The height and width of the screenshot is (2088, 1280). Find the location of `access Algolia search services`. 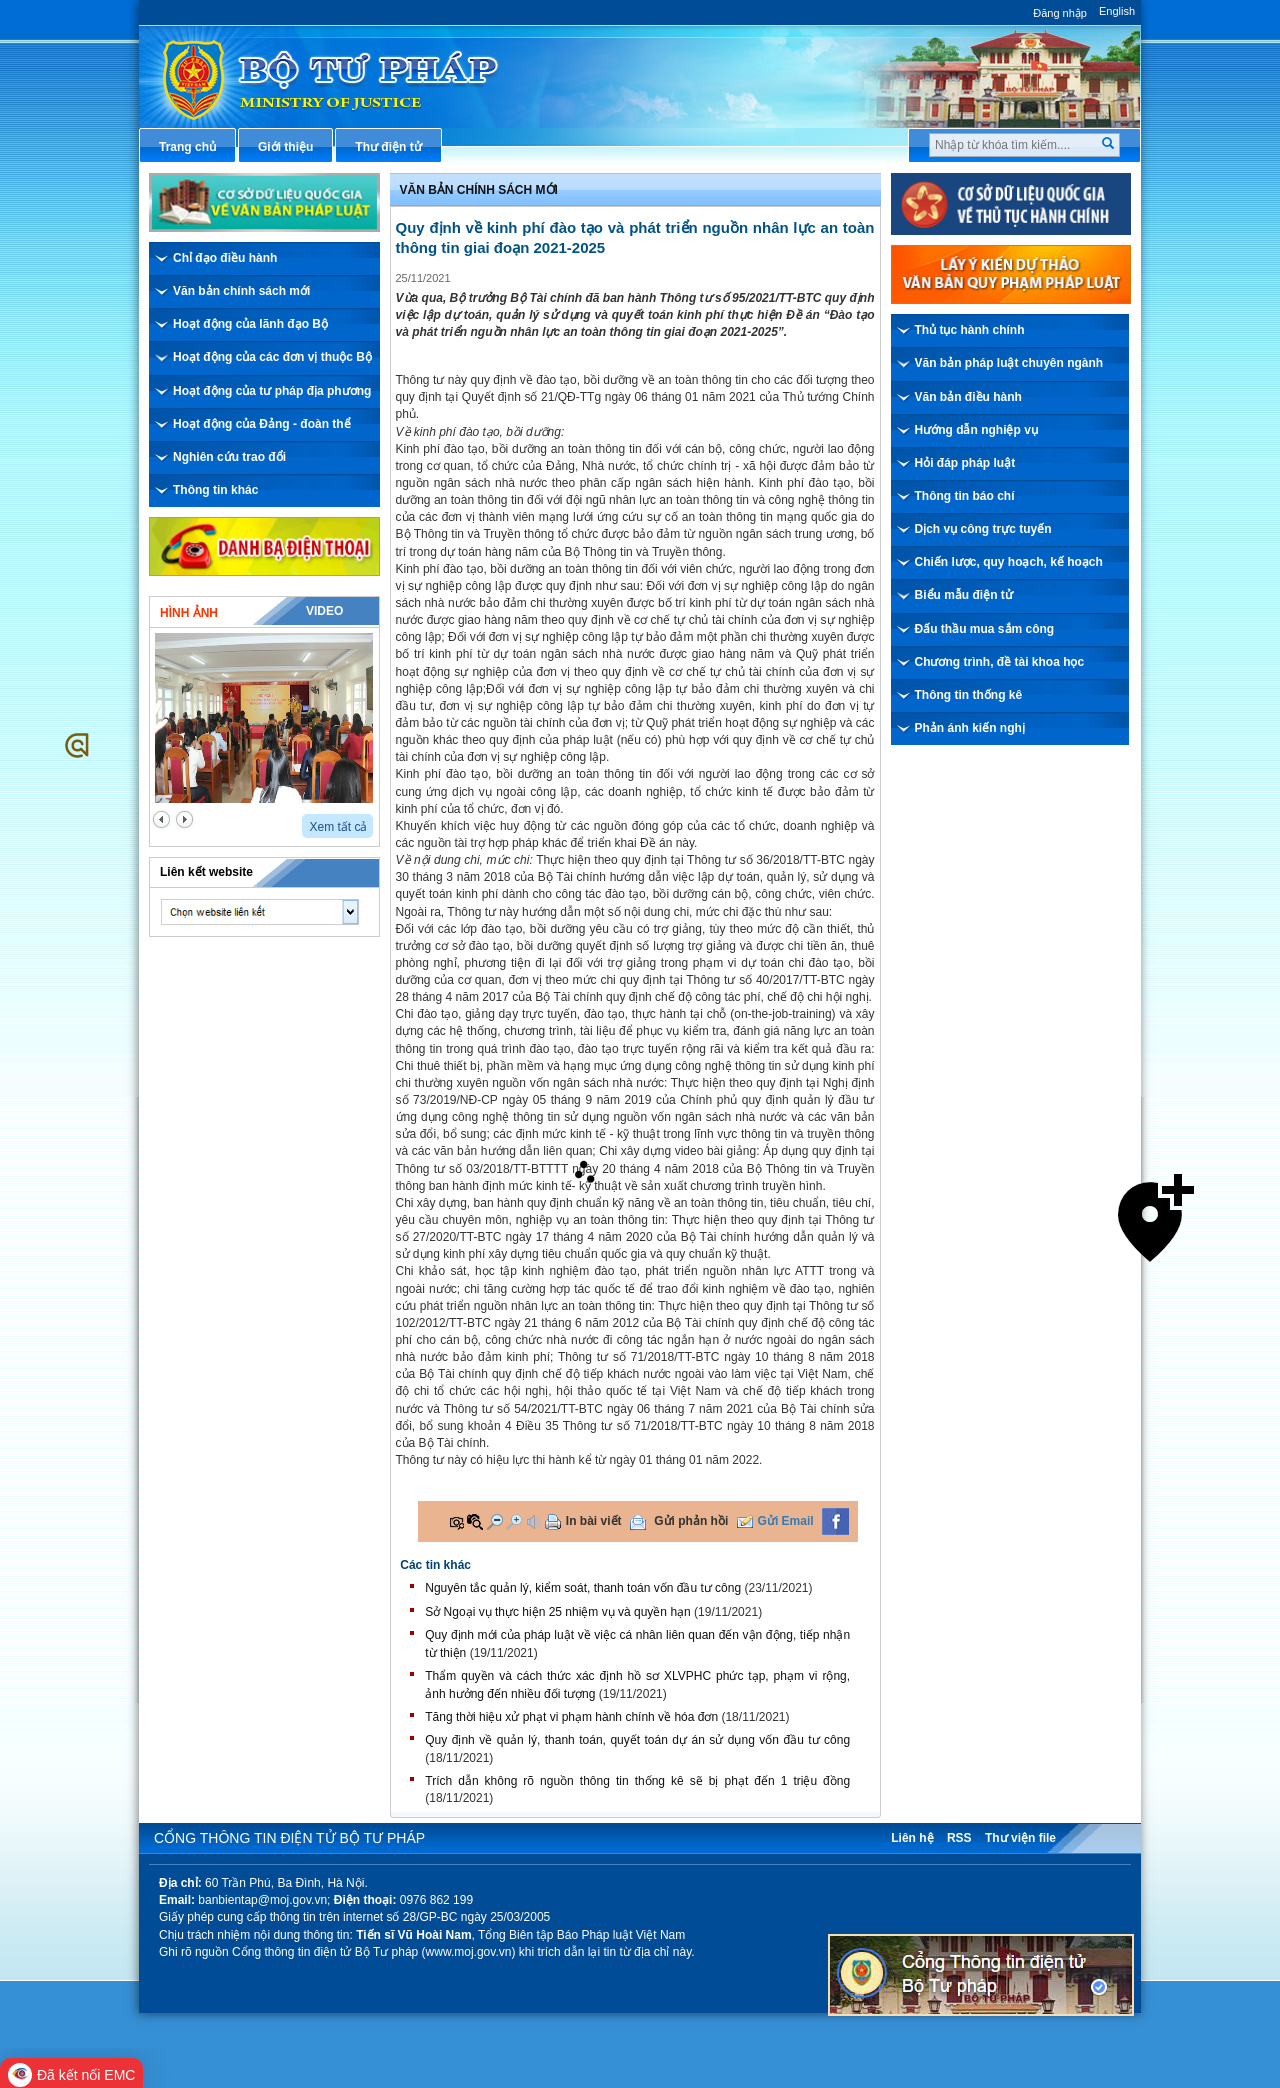

access Algolia search services is located at coordinates (77, 745).